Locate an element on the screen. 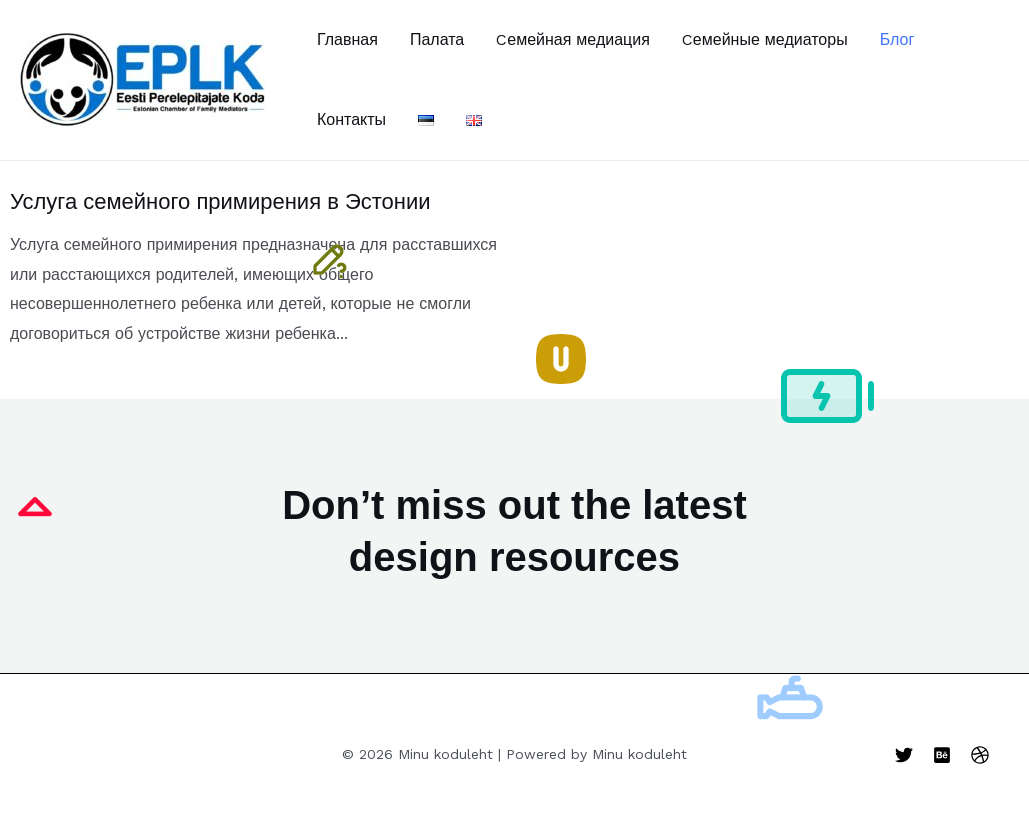  indicates device is currently charging is located at coordinates (826, 396).